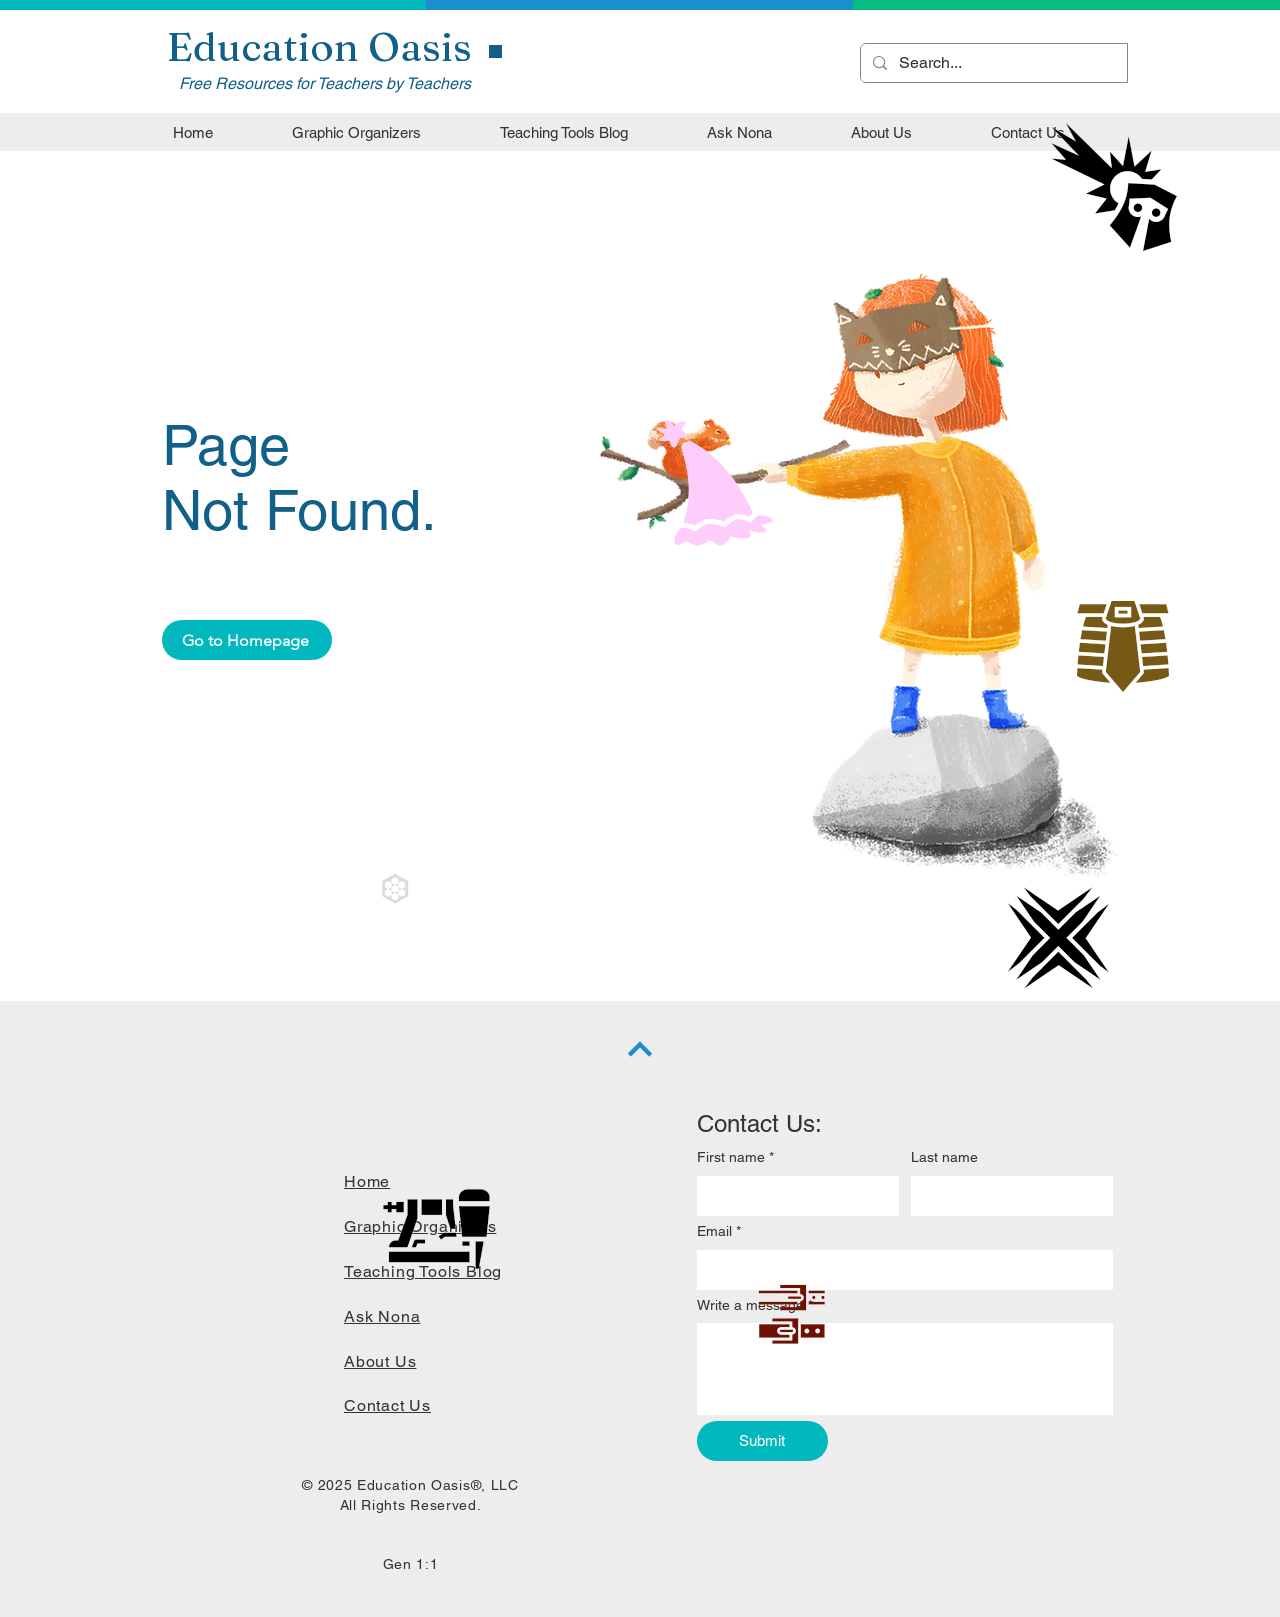  What do you see at coordinates (395, 888) in the screenshot?
I see `access hive or colony management features` at bounding box center [395, 888].